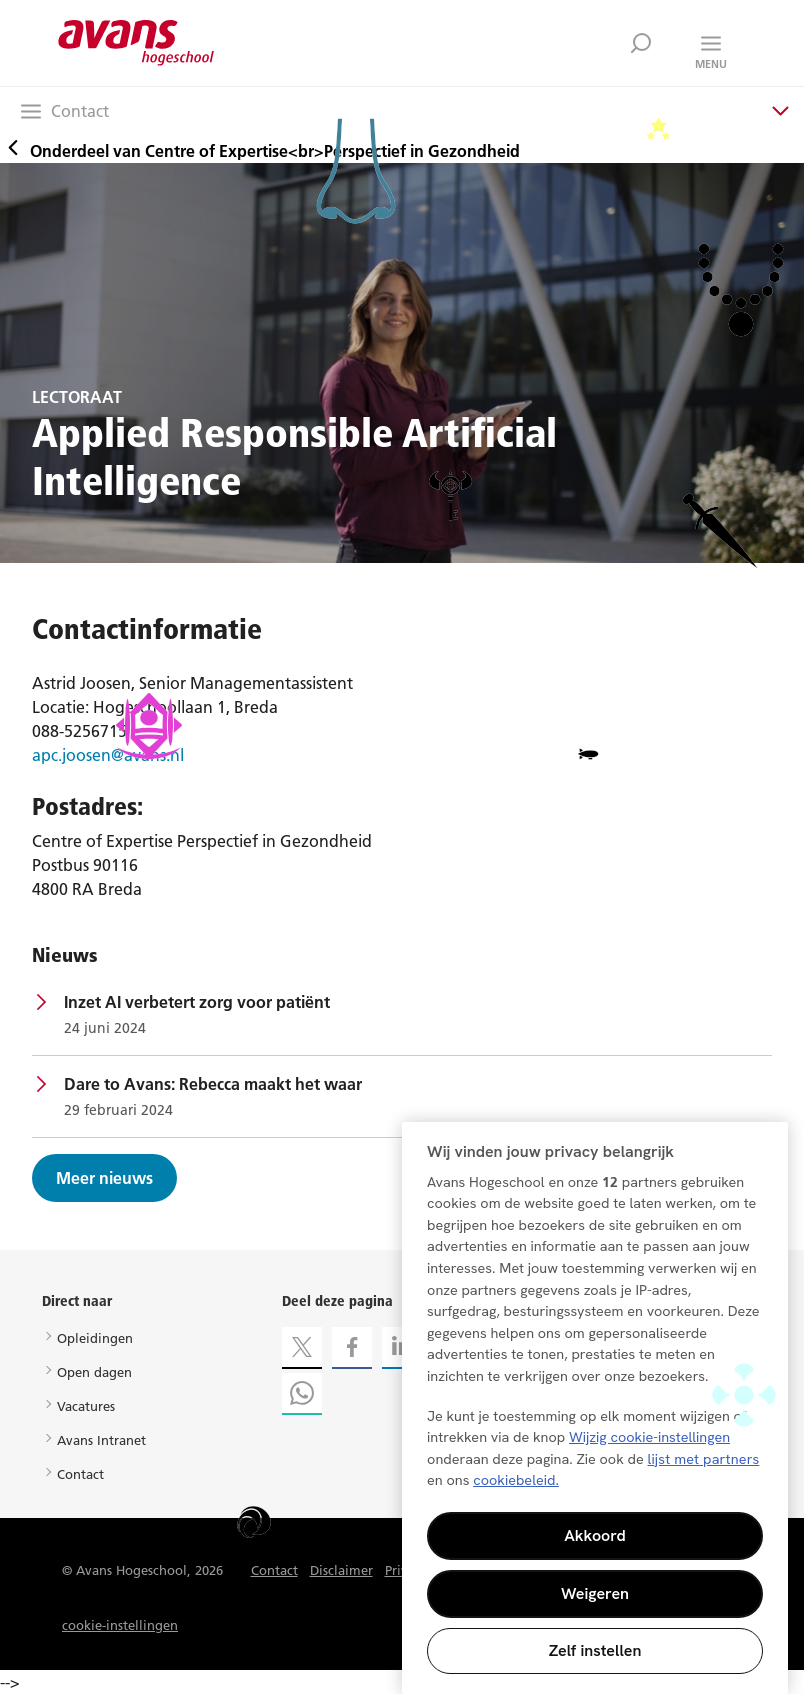 This screenshot has height=1694, width=804. Describe the element at coordinates (720, 531) in the screenshot. I see `select a dagger or stabbing weapon in a game` at that location.